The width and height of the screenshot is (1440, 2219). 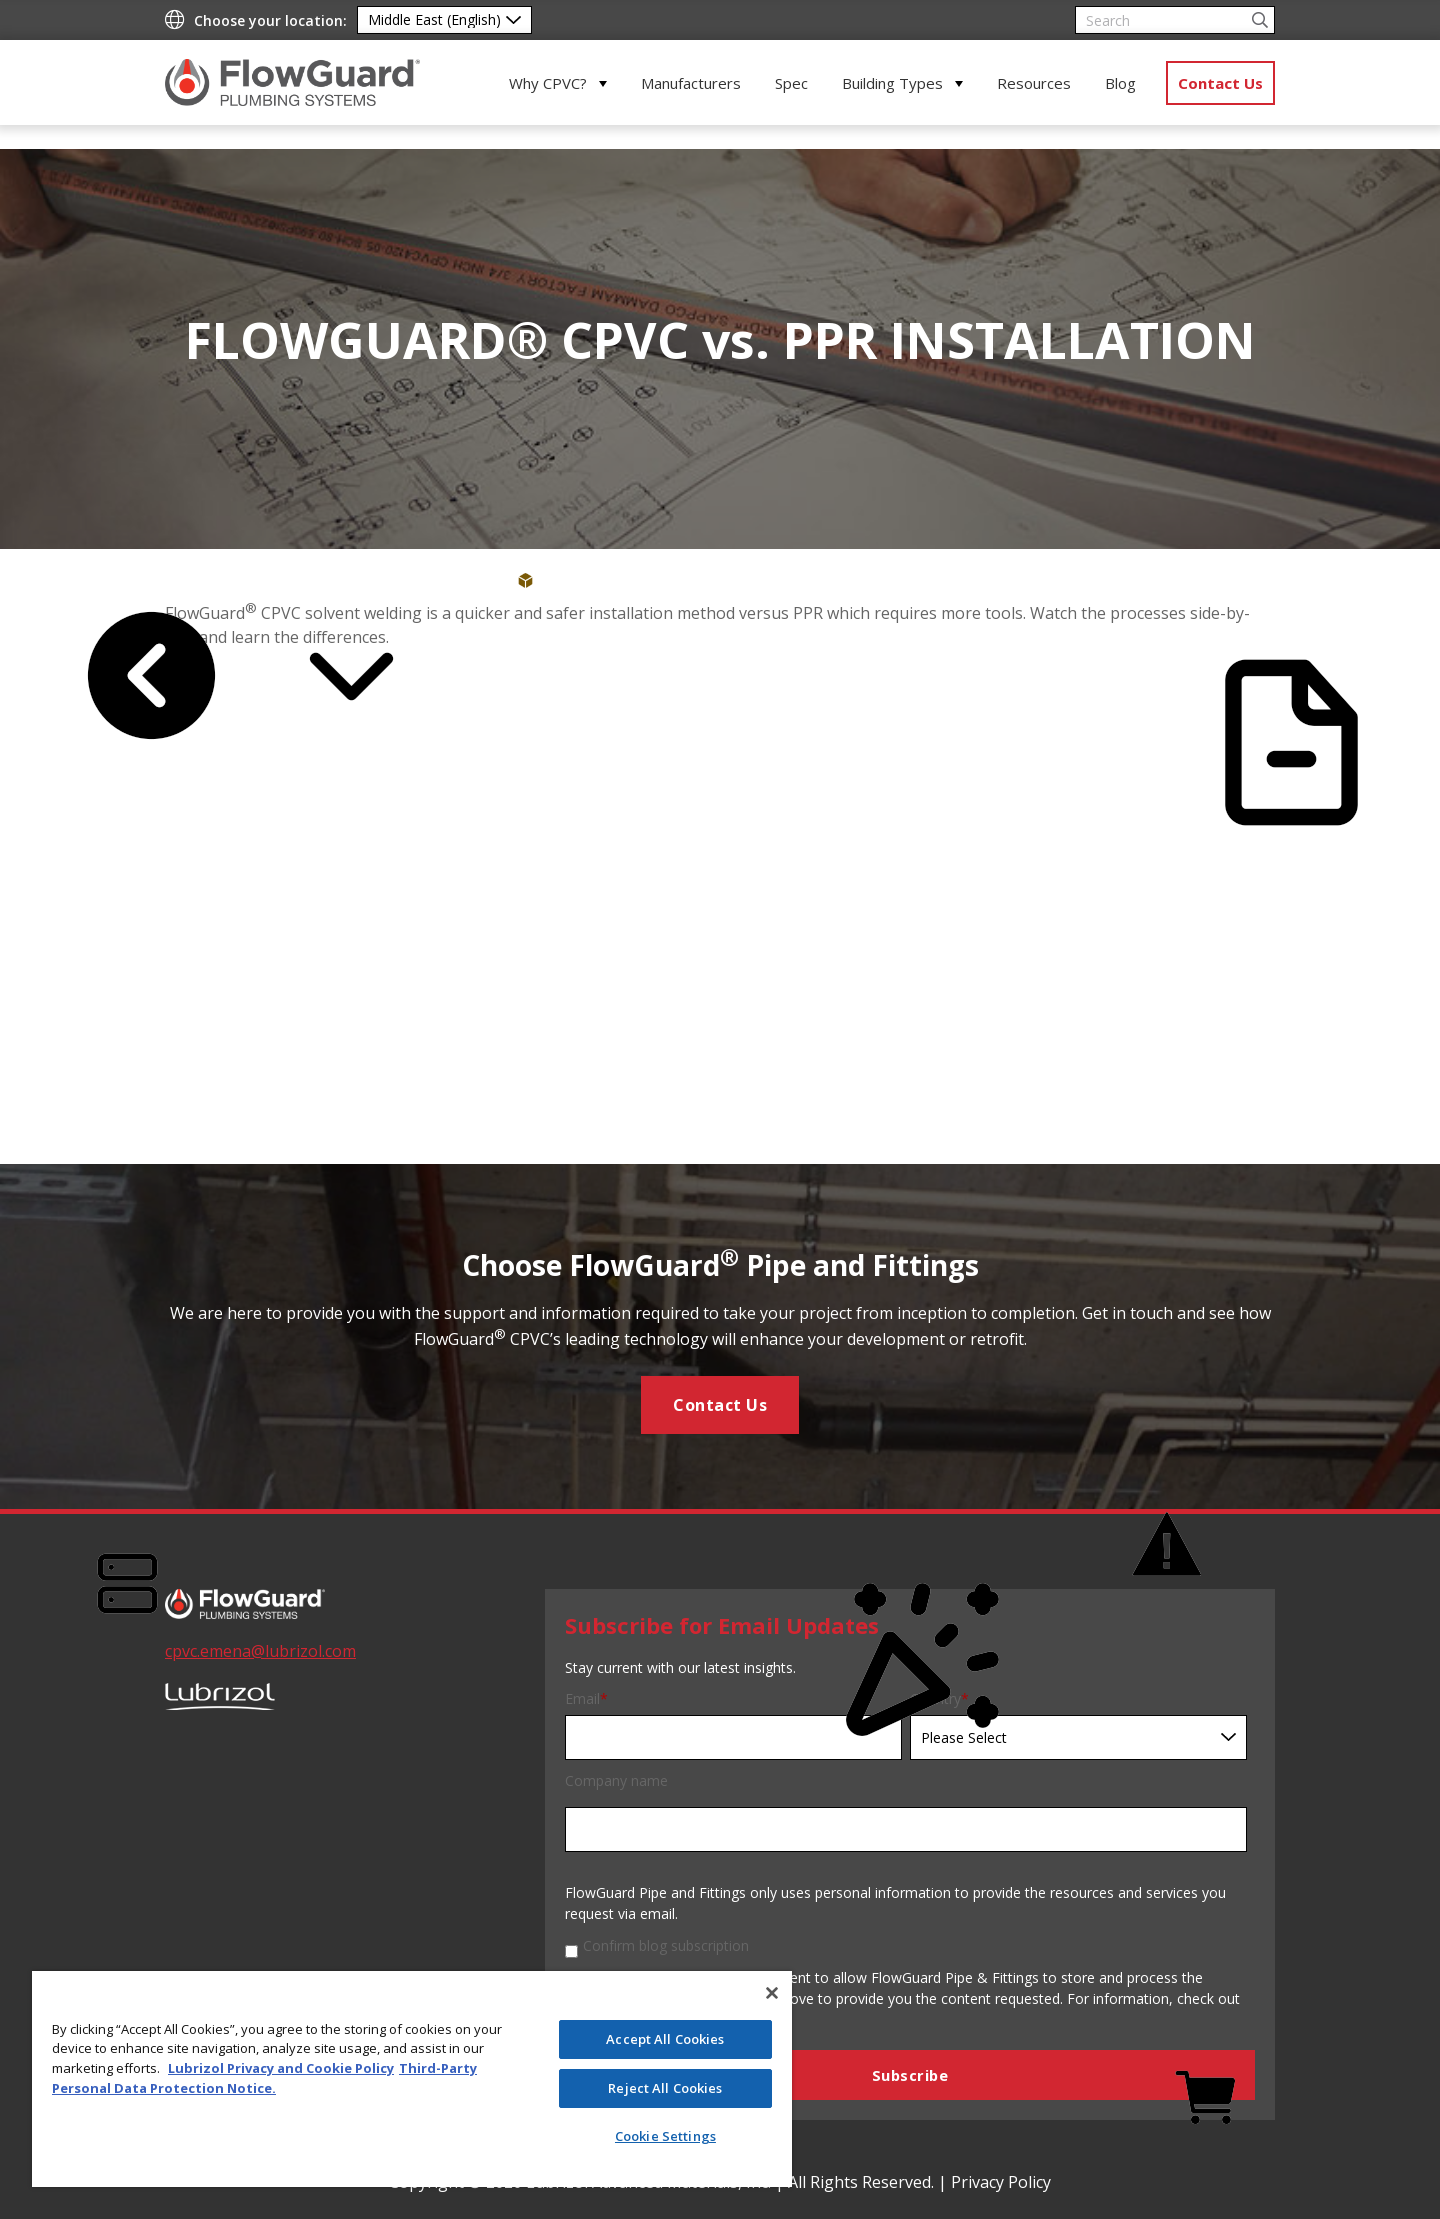 I want to click on view your shopping cart, so click(x=1206, y=2097).